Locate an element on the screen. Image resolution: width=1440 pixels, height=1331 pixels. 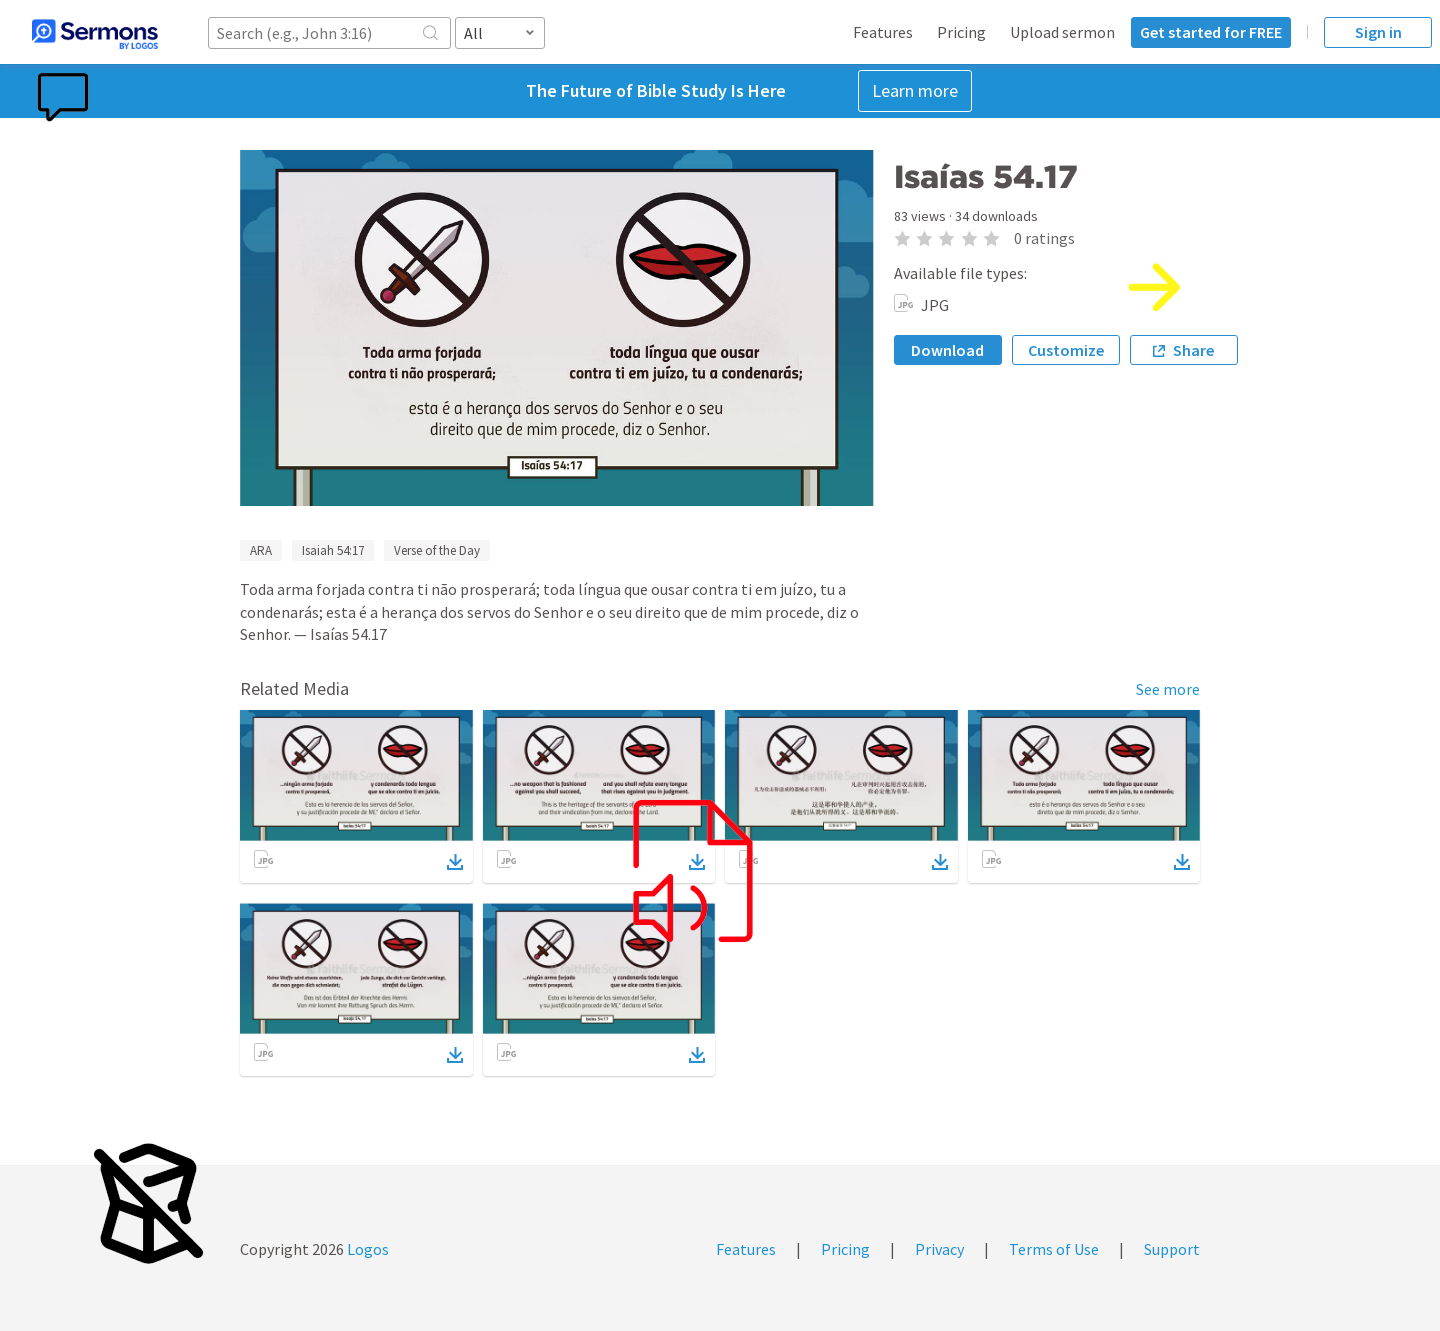
open an audio file is located at coordinates (693, 871).